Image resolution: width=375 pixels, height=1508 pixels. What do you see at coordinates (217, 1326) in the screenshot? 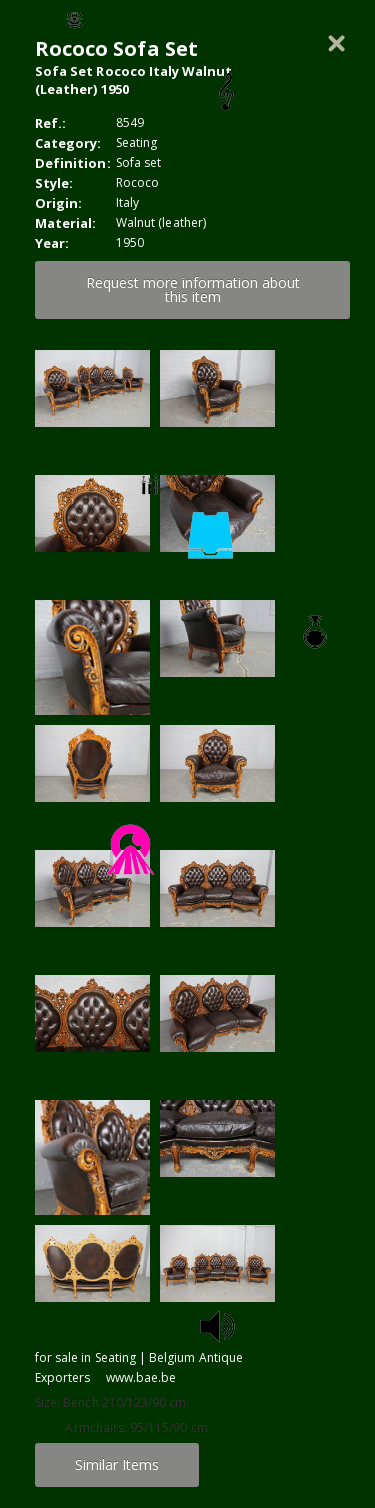
I see `adjust volume or sound settings` at bounding box center [217, 1326].